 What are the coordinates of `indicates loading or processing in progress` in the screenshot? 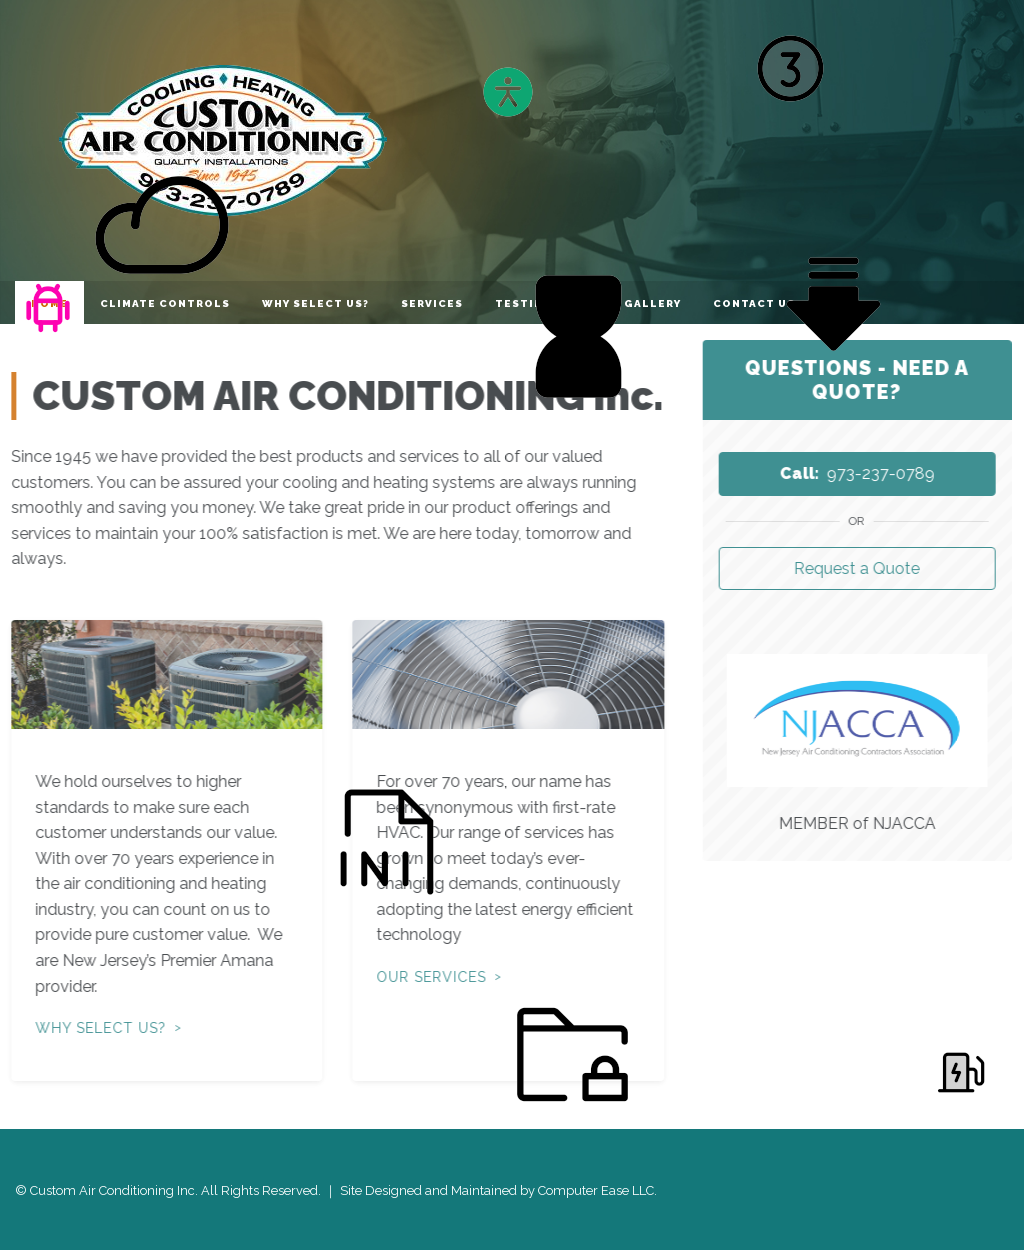 It's located at (578, 336).